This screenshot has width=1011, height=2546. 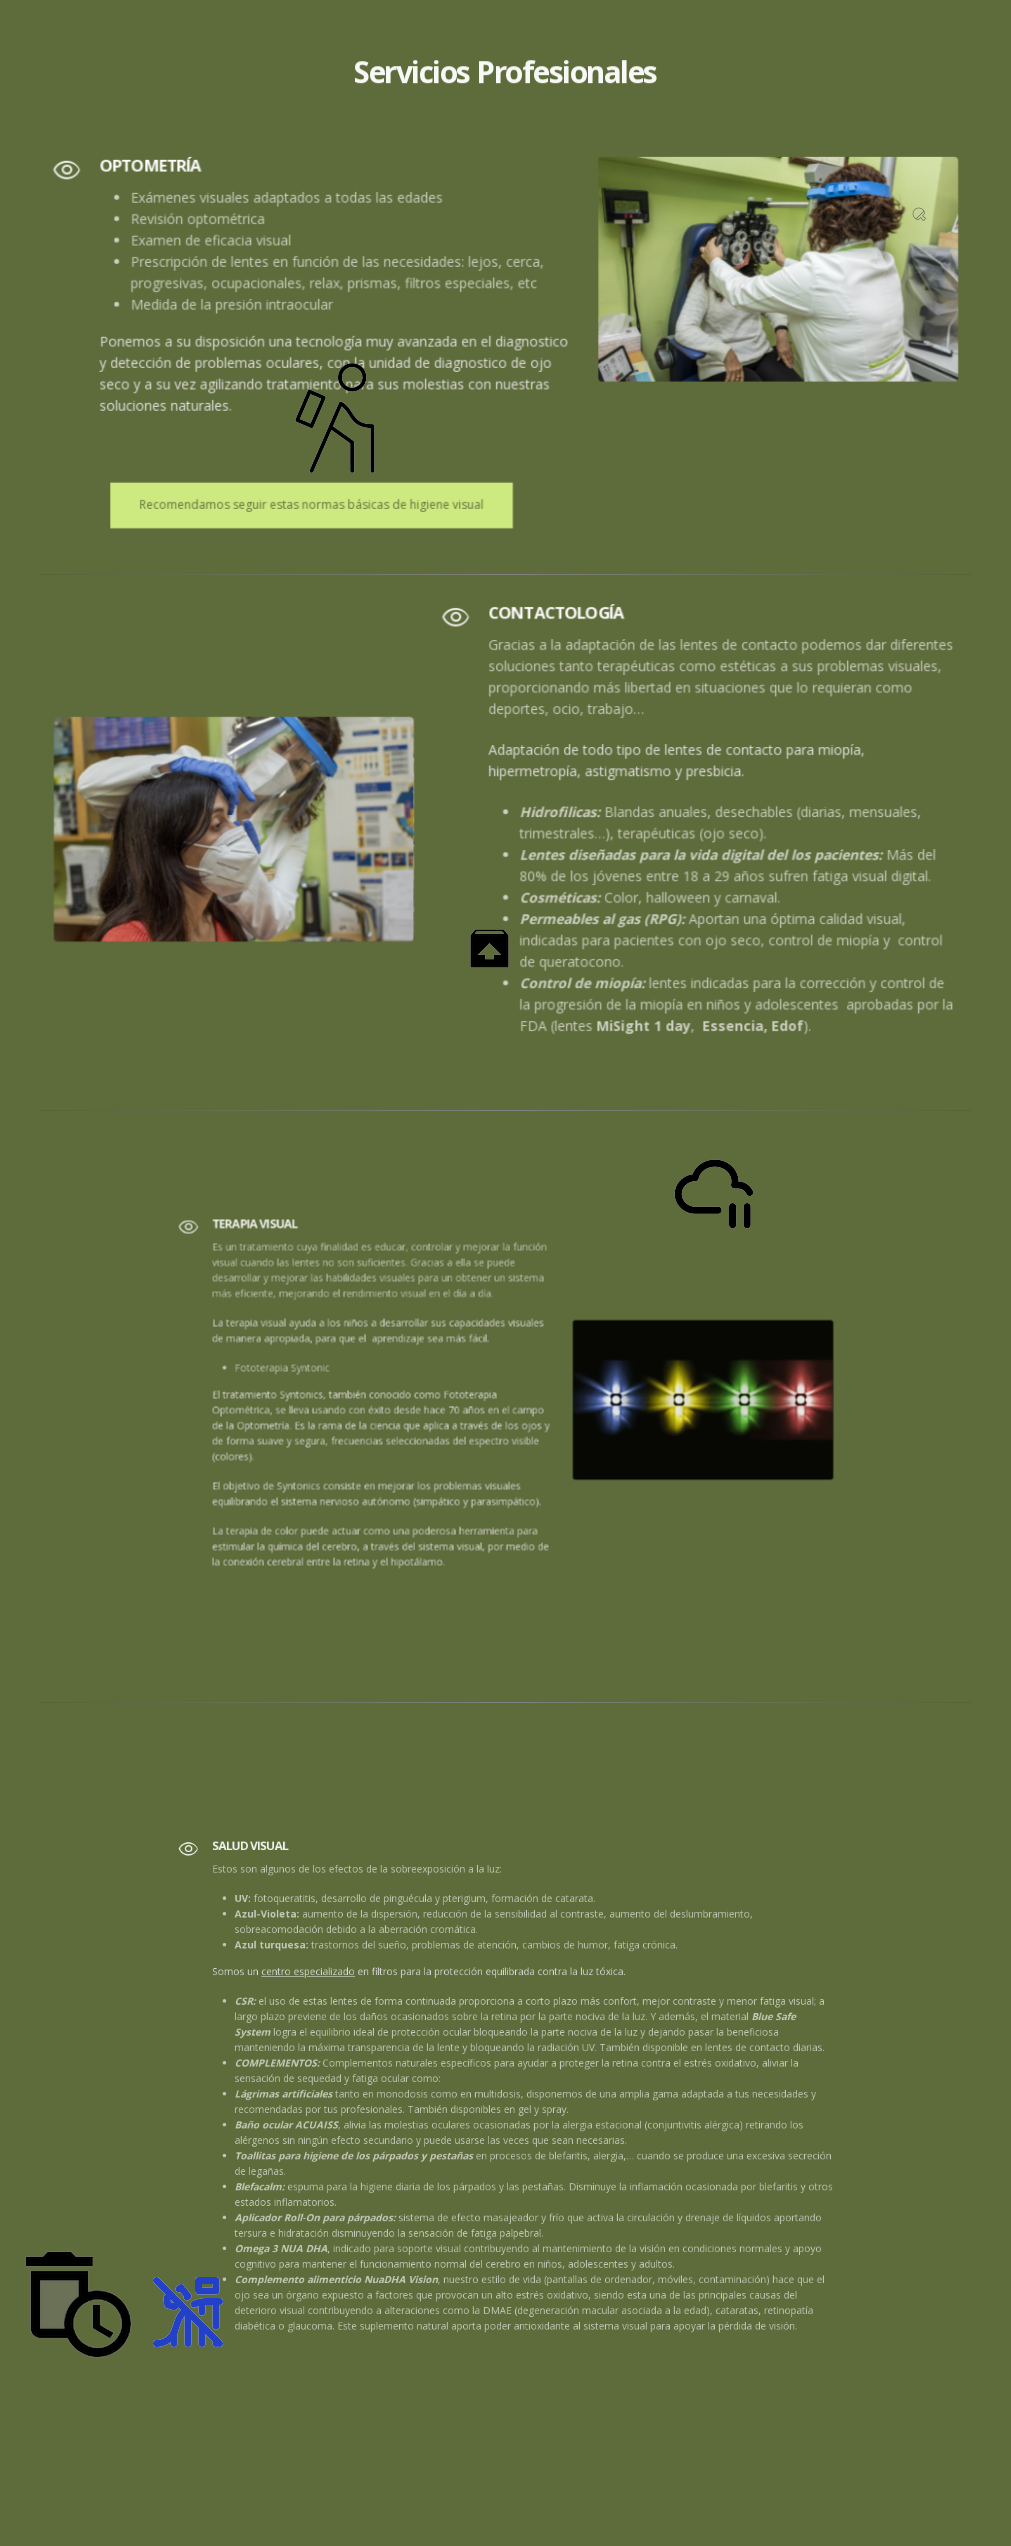 What do you see at coordinates (489, 948) in the screenshot?
I see `unarchive an item or message` at bounding box center [489, 948].